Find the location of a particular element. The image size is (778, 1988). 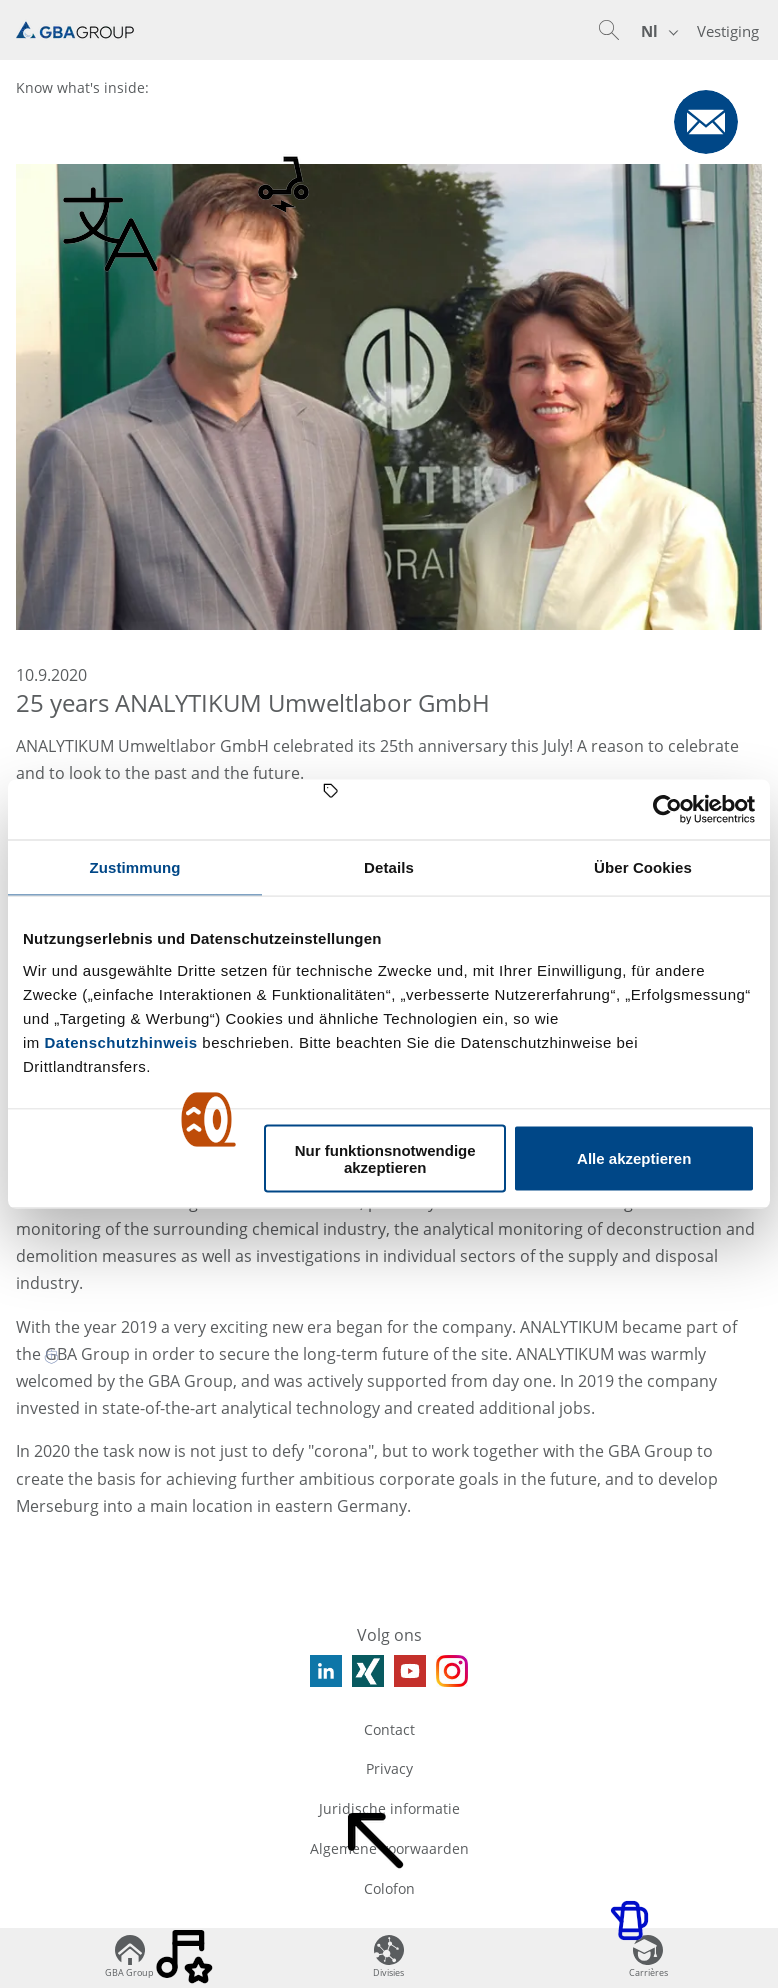

navigate to the northwest direction is located at coordinates (374, 1839).